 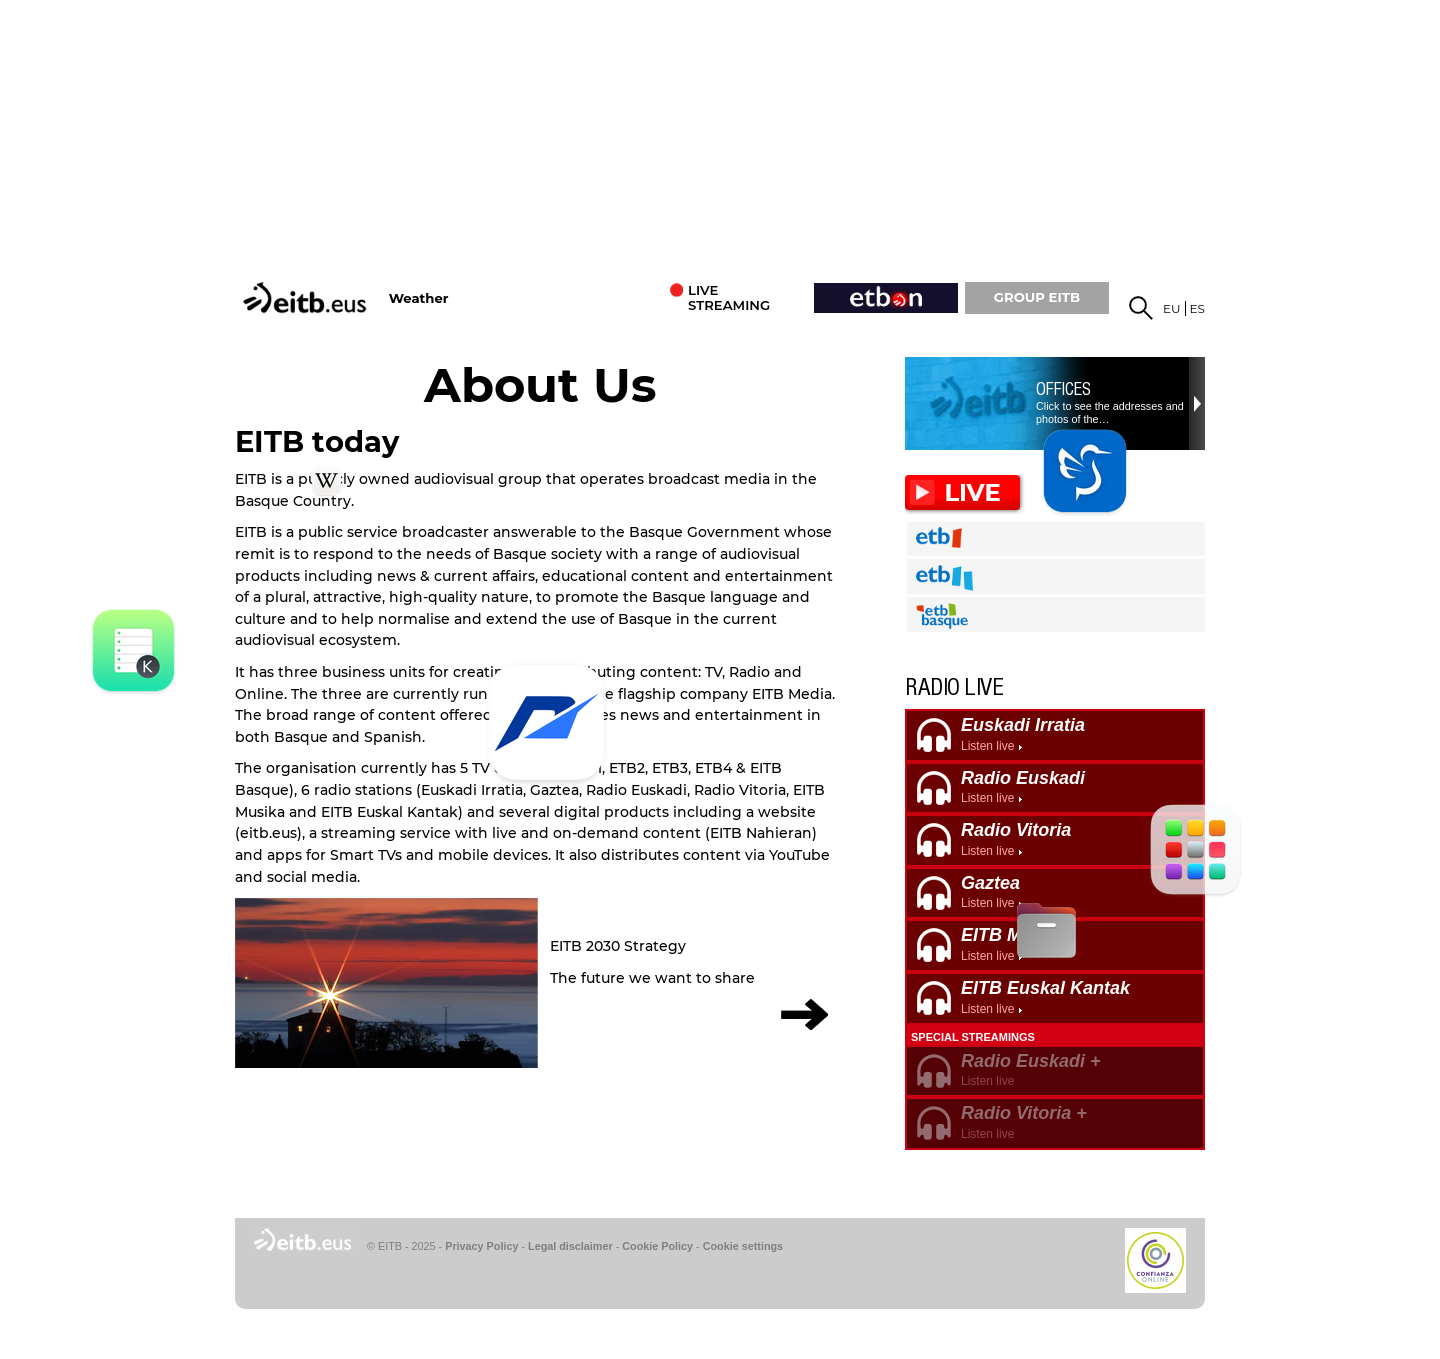 What do you see at coordinates (326, 480) in the screenshot?
I see `open wike wikipedia reader app` at bounding box center [326, 480].